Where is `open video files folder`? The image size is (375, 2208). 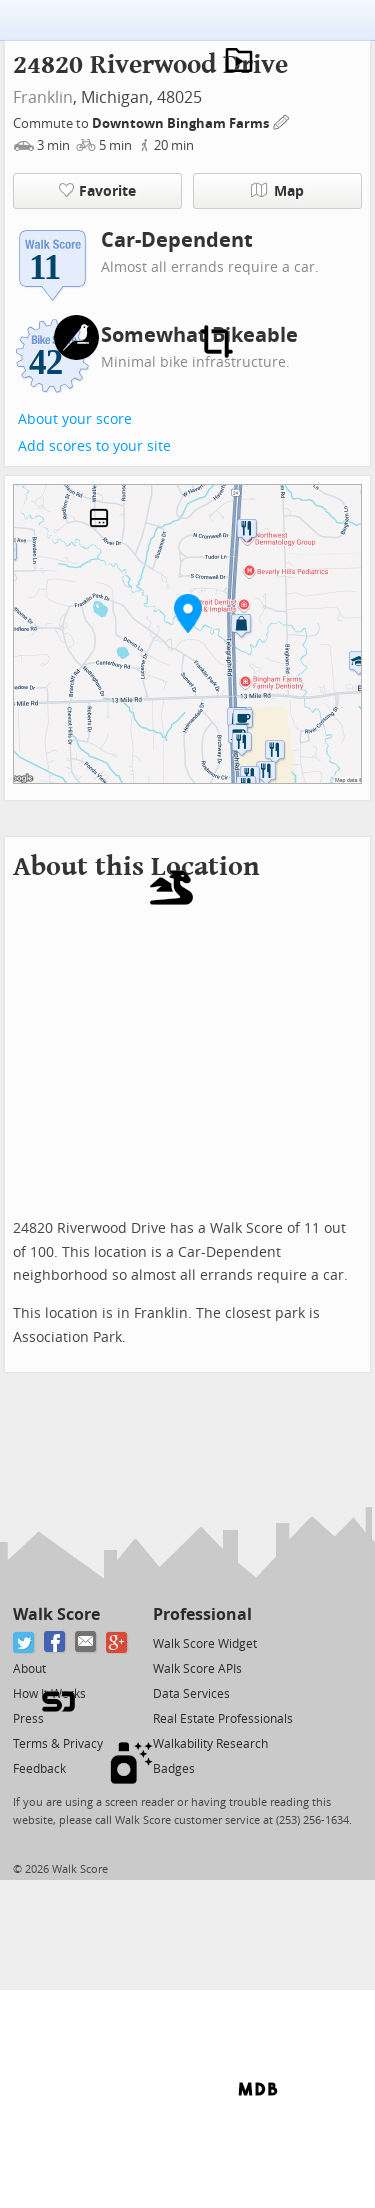
open video files folder is located at coordinates (239, 60).